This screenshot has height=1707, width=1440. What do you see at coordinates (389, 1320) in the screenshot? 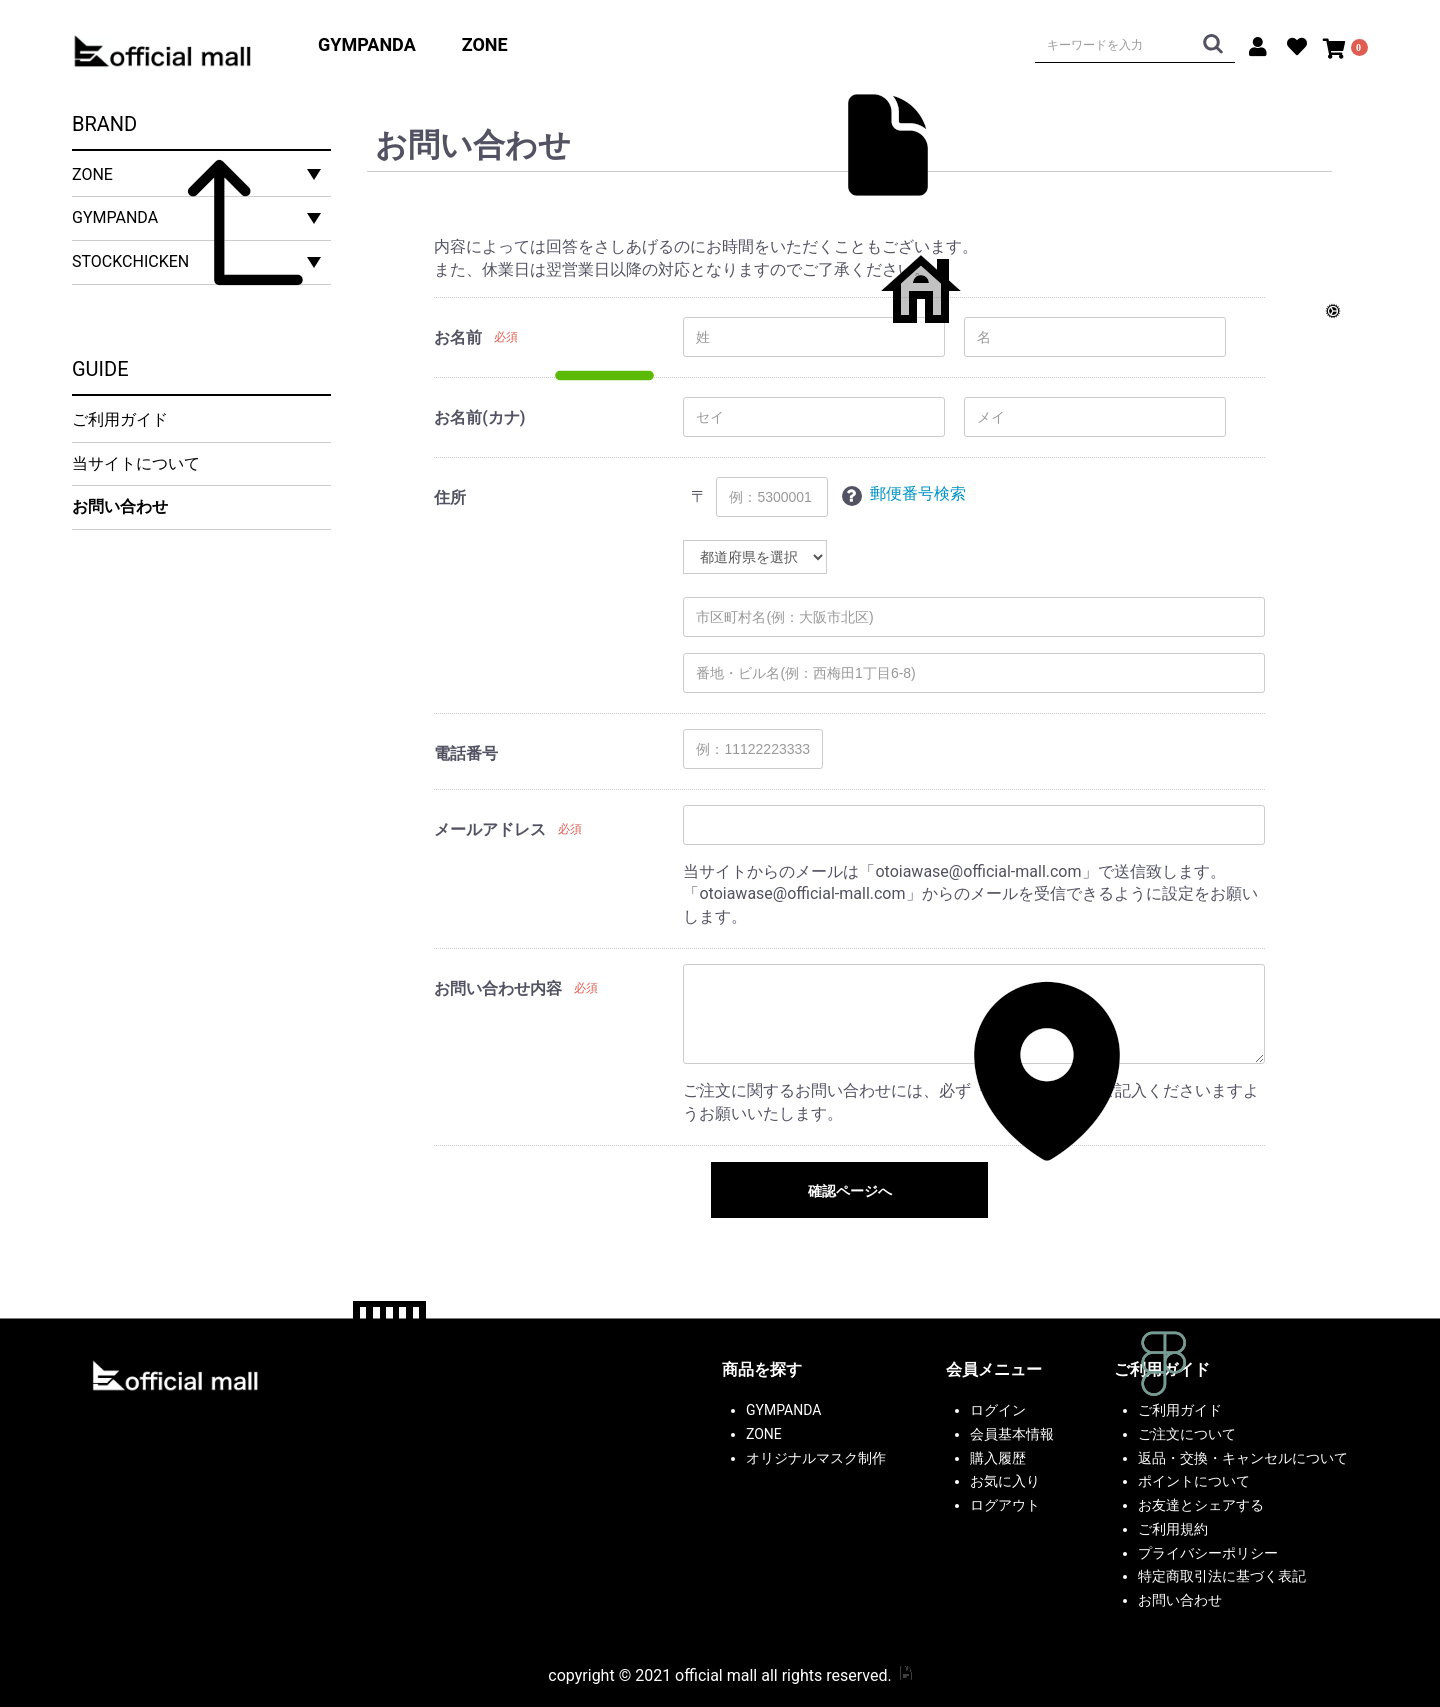
I see `access ruler or measurement tool` at bounding box center [389, 1320].